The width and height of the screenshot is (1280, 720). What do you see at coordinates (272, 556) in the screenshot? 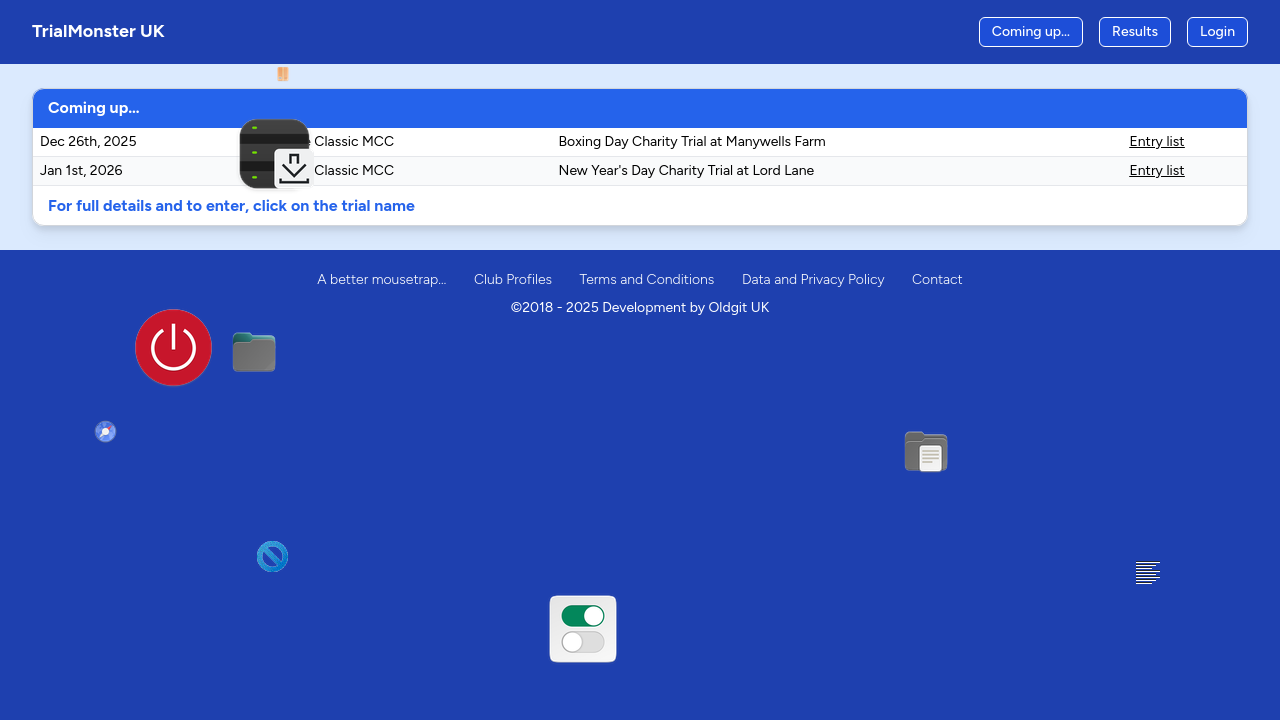
I see `indicates access denied or permission blocked` at bounding box center [272, 556].